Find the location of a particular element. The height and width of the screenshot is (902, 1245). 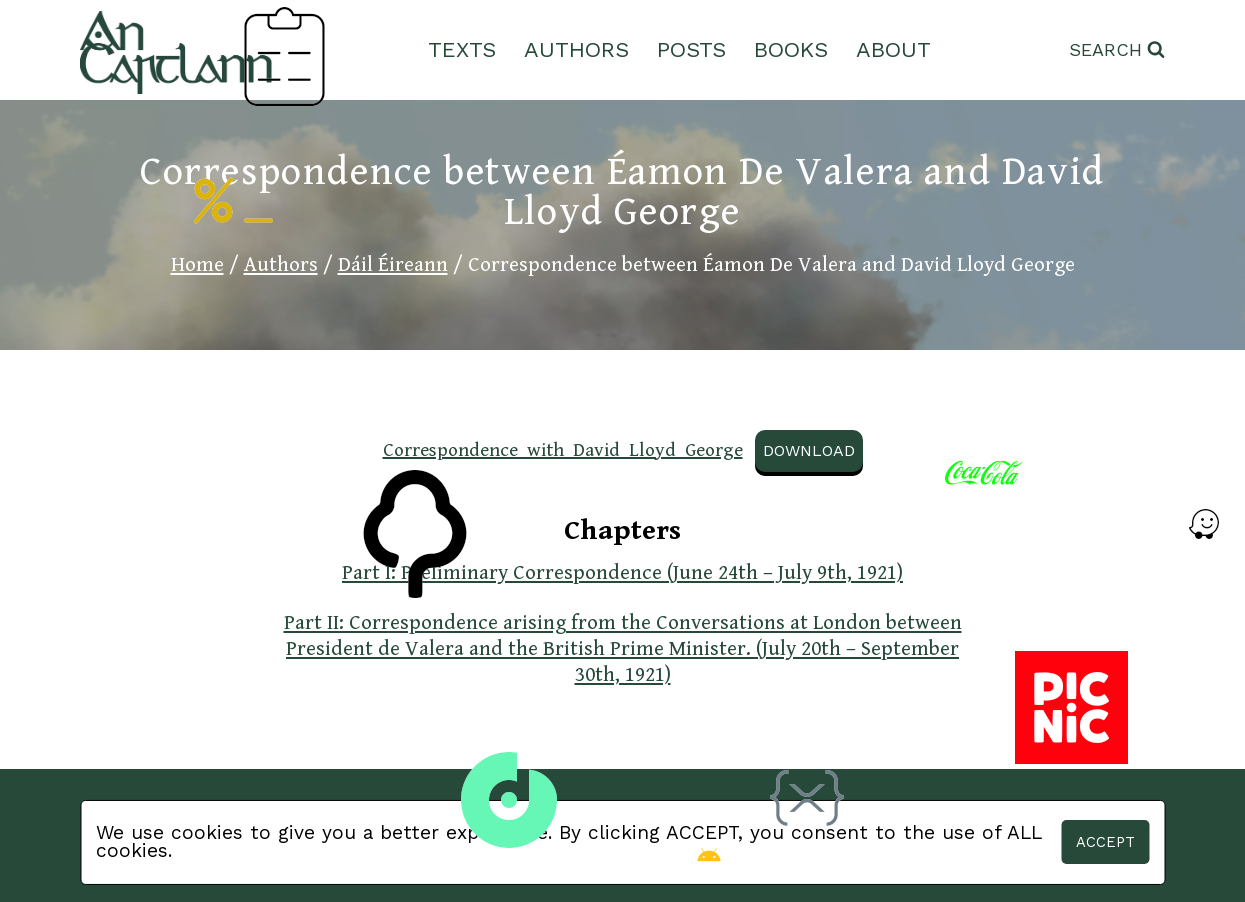

open the gumtree app is located at coordinates (415, 534).